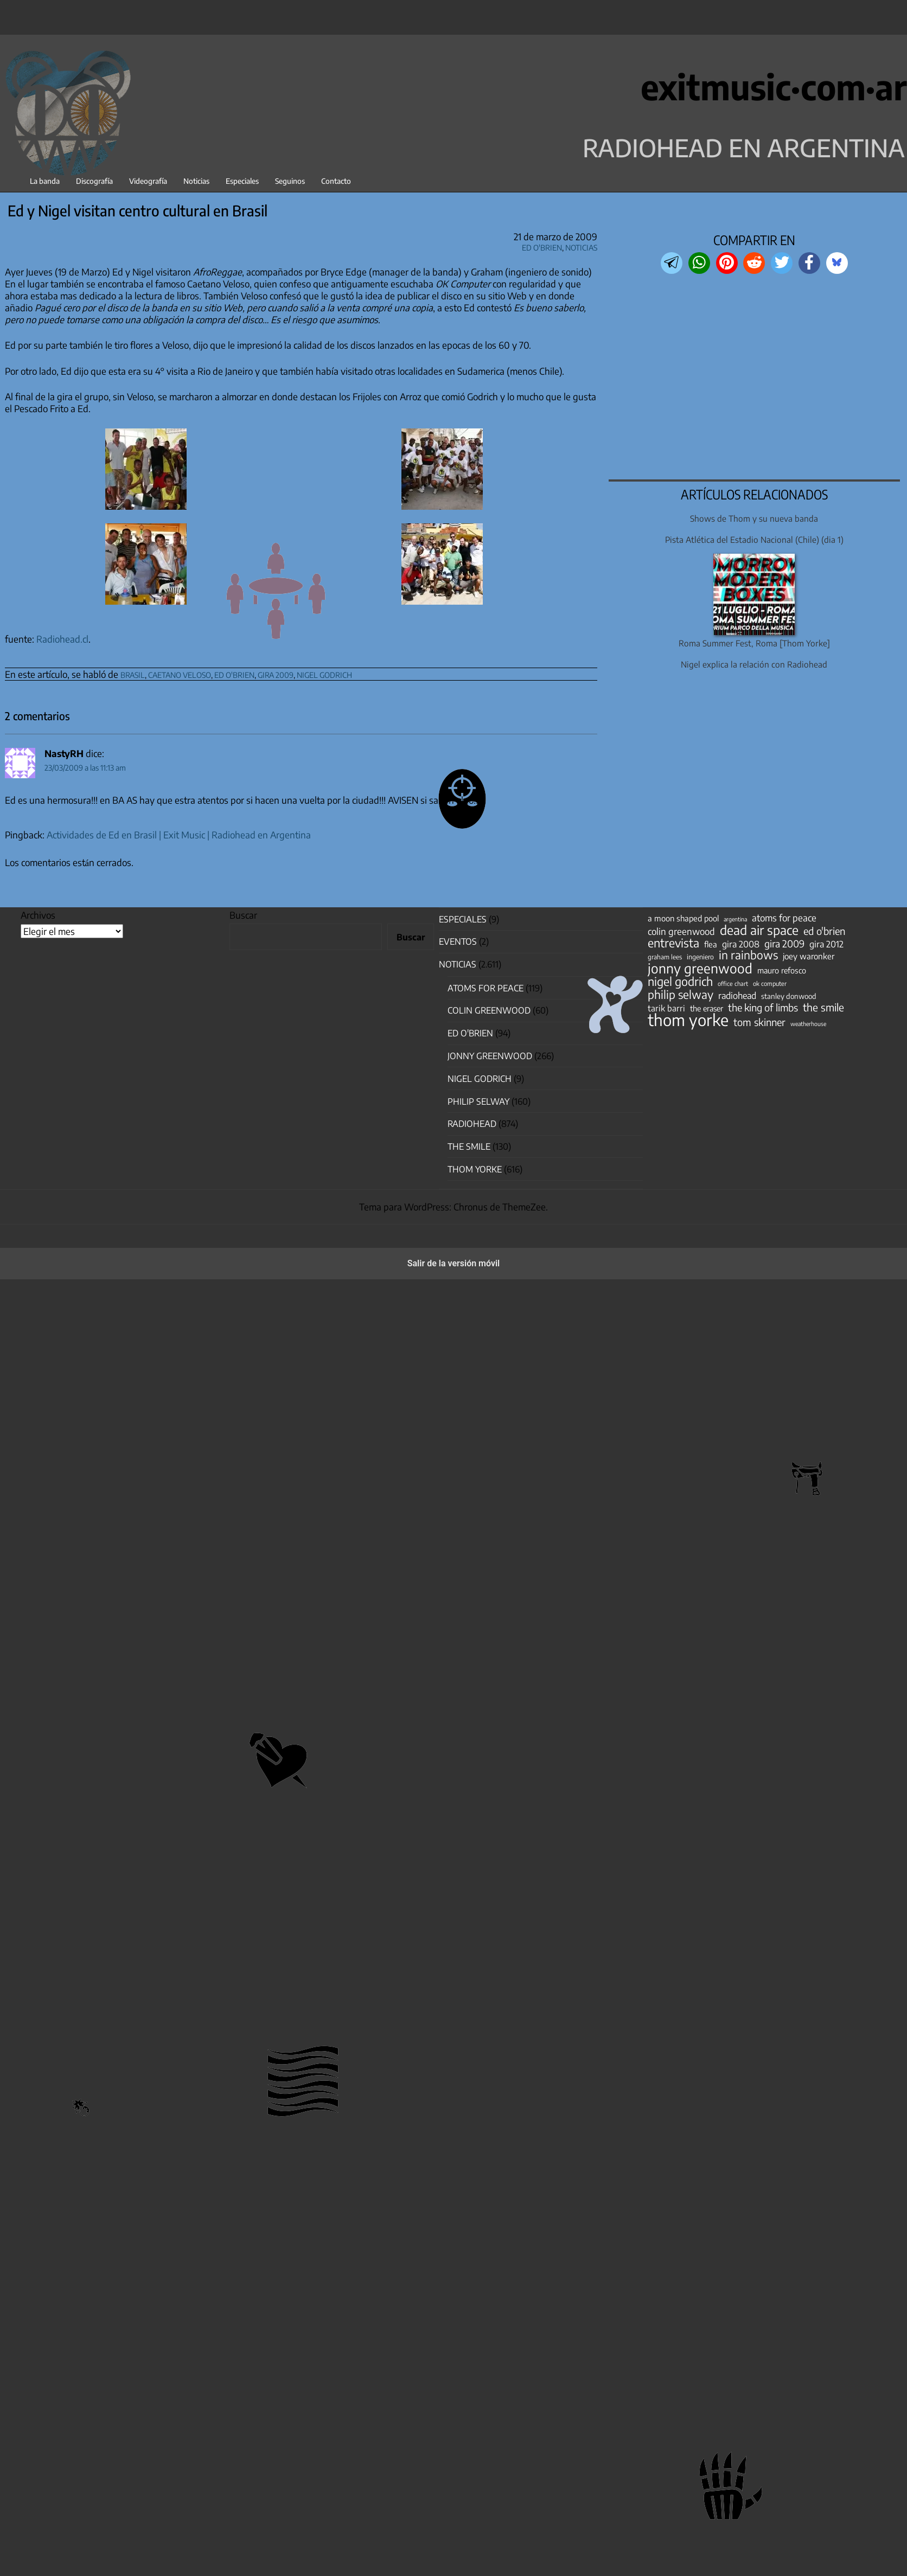 The width and height of the screenshot is (907, 2576). Describe the element at coordinates (81, 2107) in the screenshot. I see `detonate or trigger an explosion effect` at that location.